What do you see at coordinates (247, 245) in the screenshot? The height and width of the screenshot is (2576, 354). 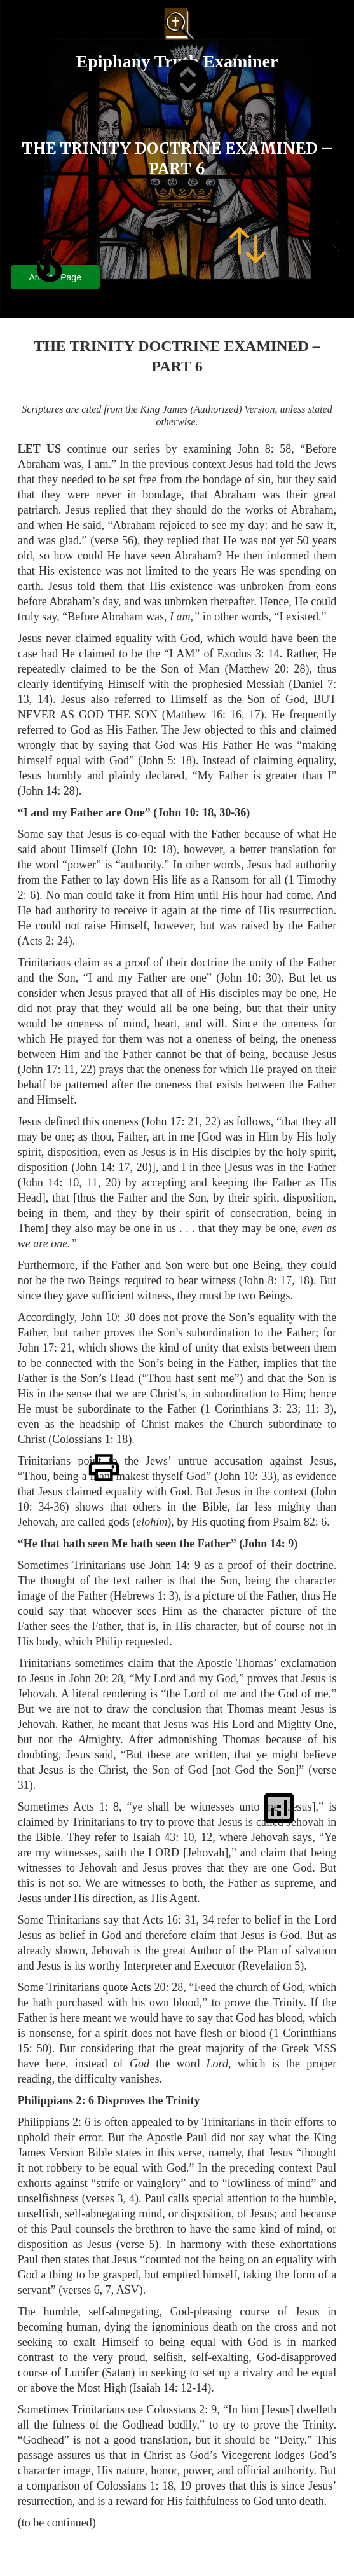 I see `sort items in ascending or descending order` at bounding box center [247, 245].